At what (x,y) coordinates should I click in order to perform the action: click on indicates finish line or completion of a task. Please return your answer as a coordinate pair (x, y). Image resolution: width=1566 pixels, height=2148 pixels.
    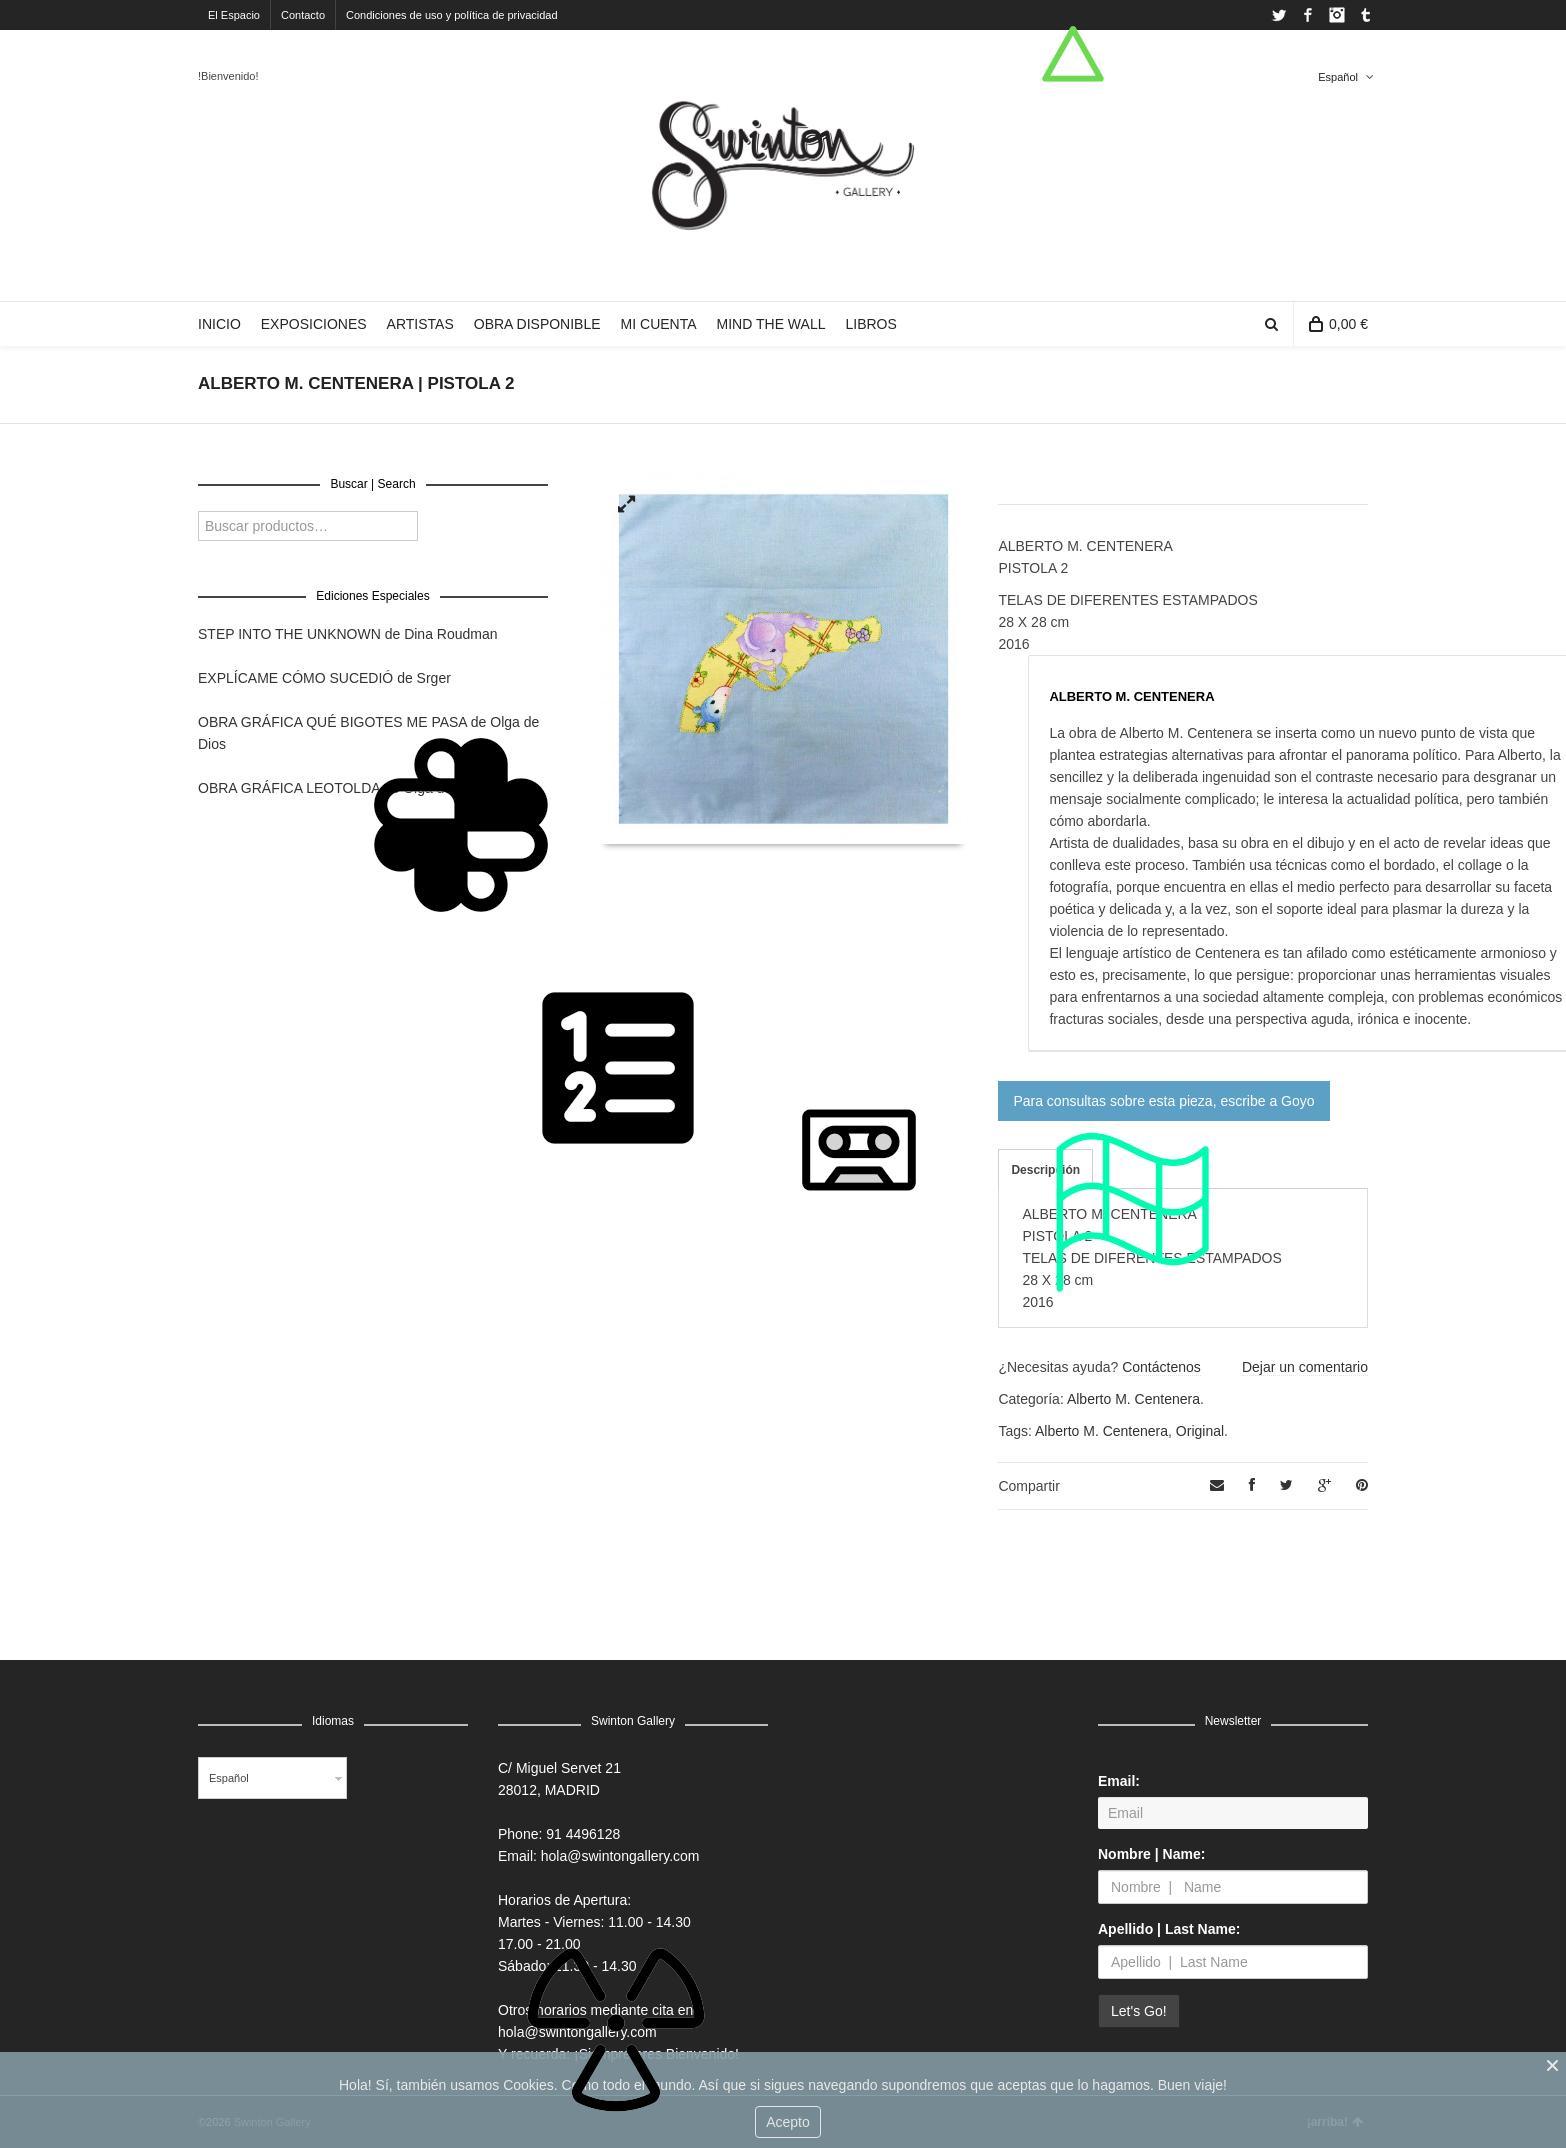
    Looking at the image, I should click on (1126, 1209).